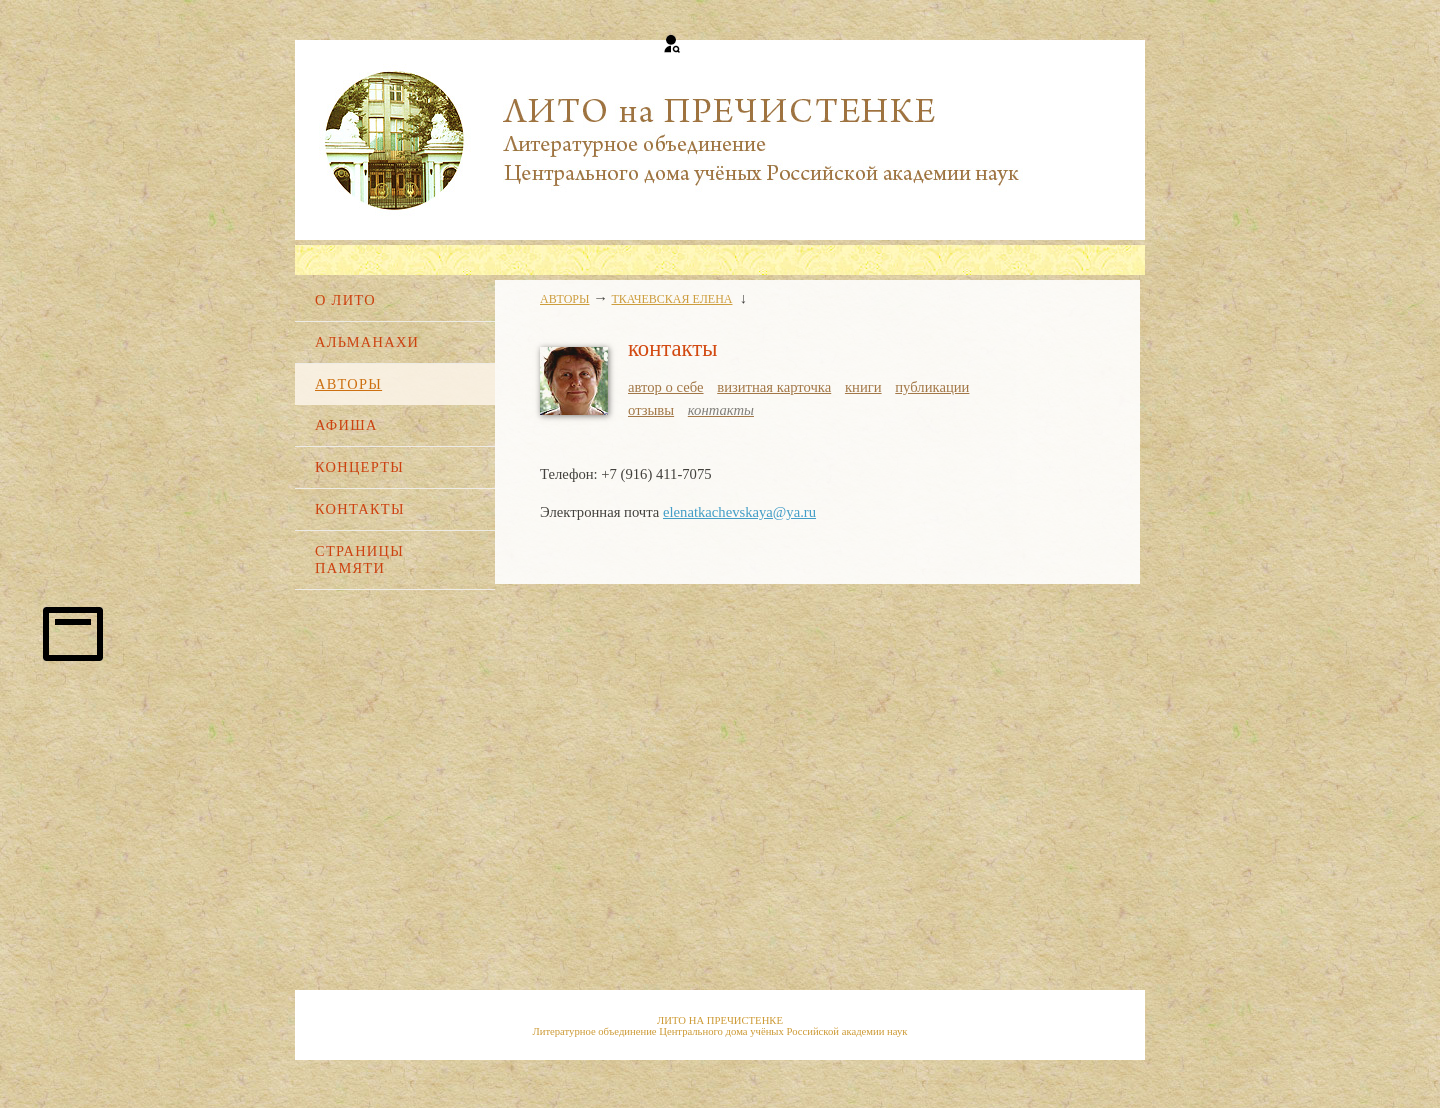  I want to click on switch to top panel layout, so click(73, 634).